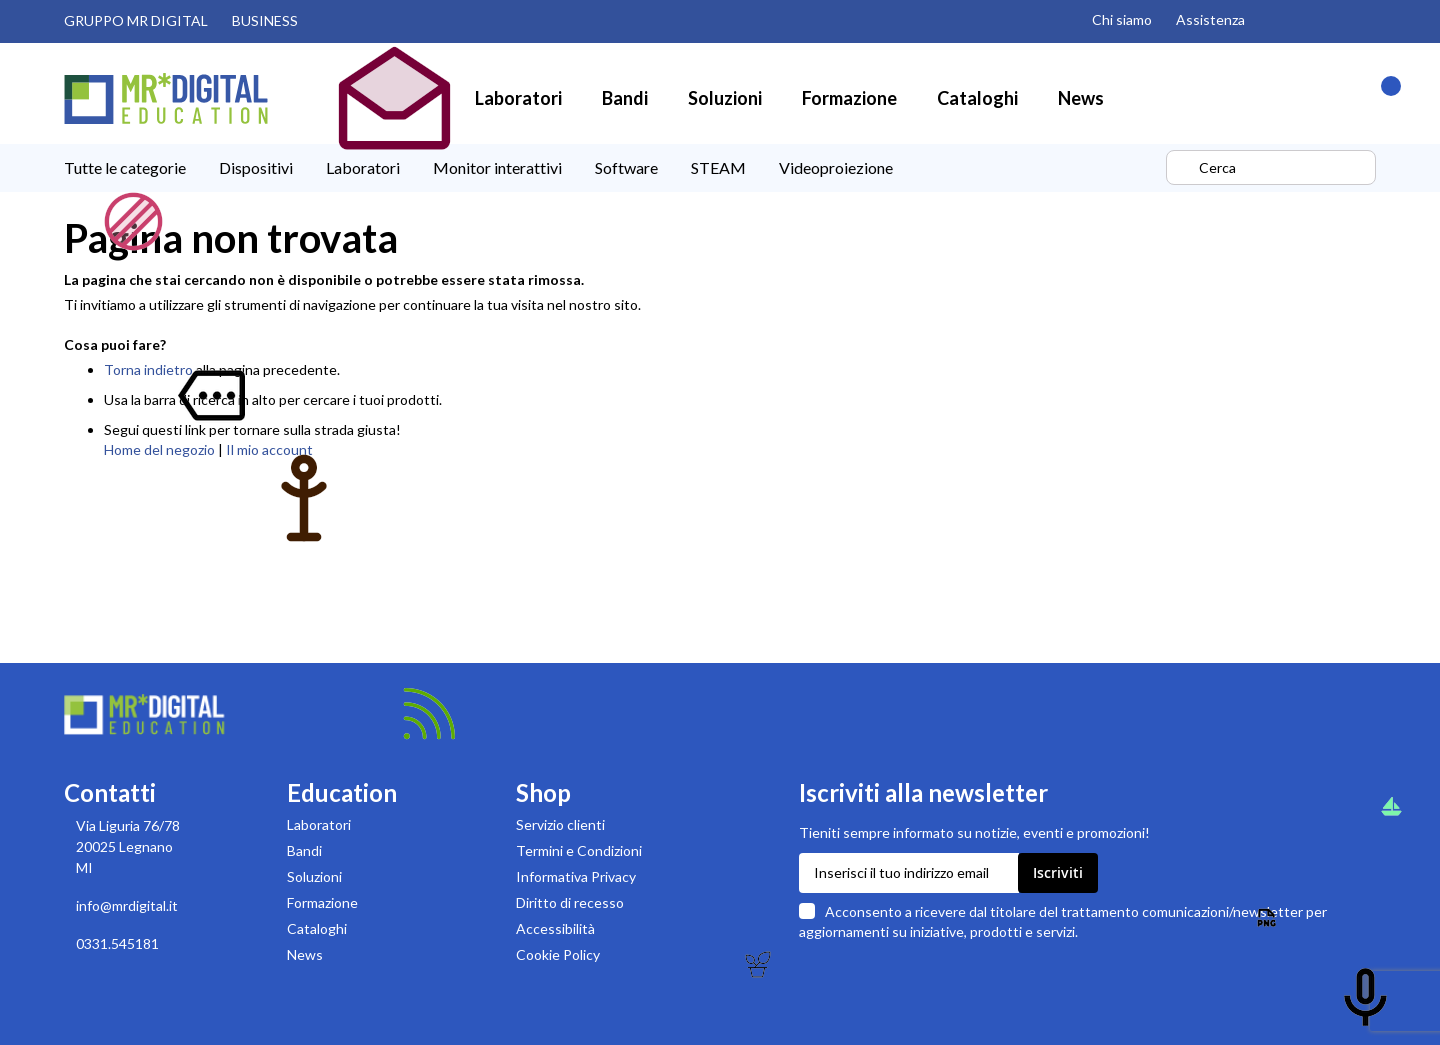  Describe the element at coordinates (757, 964) in the screenshot. I see `access plant care or gardening features` at that location.